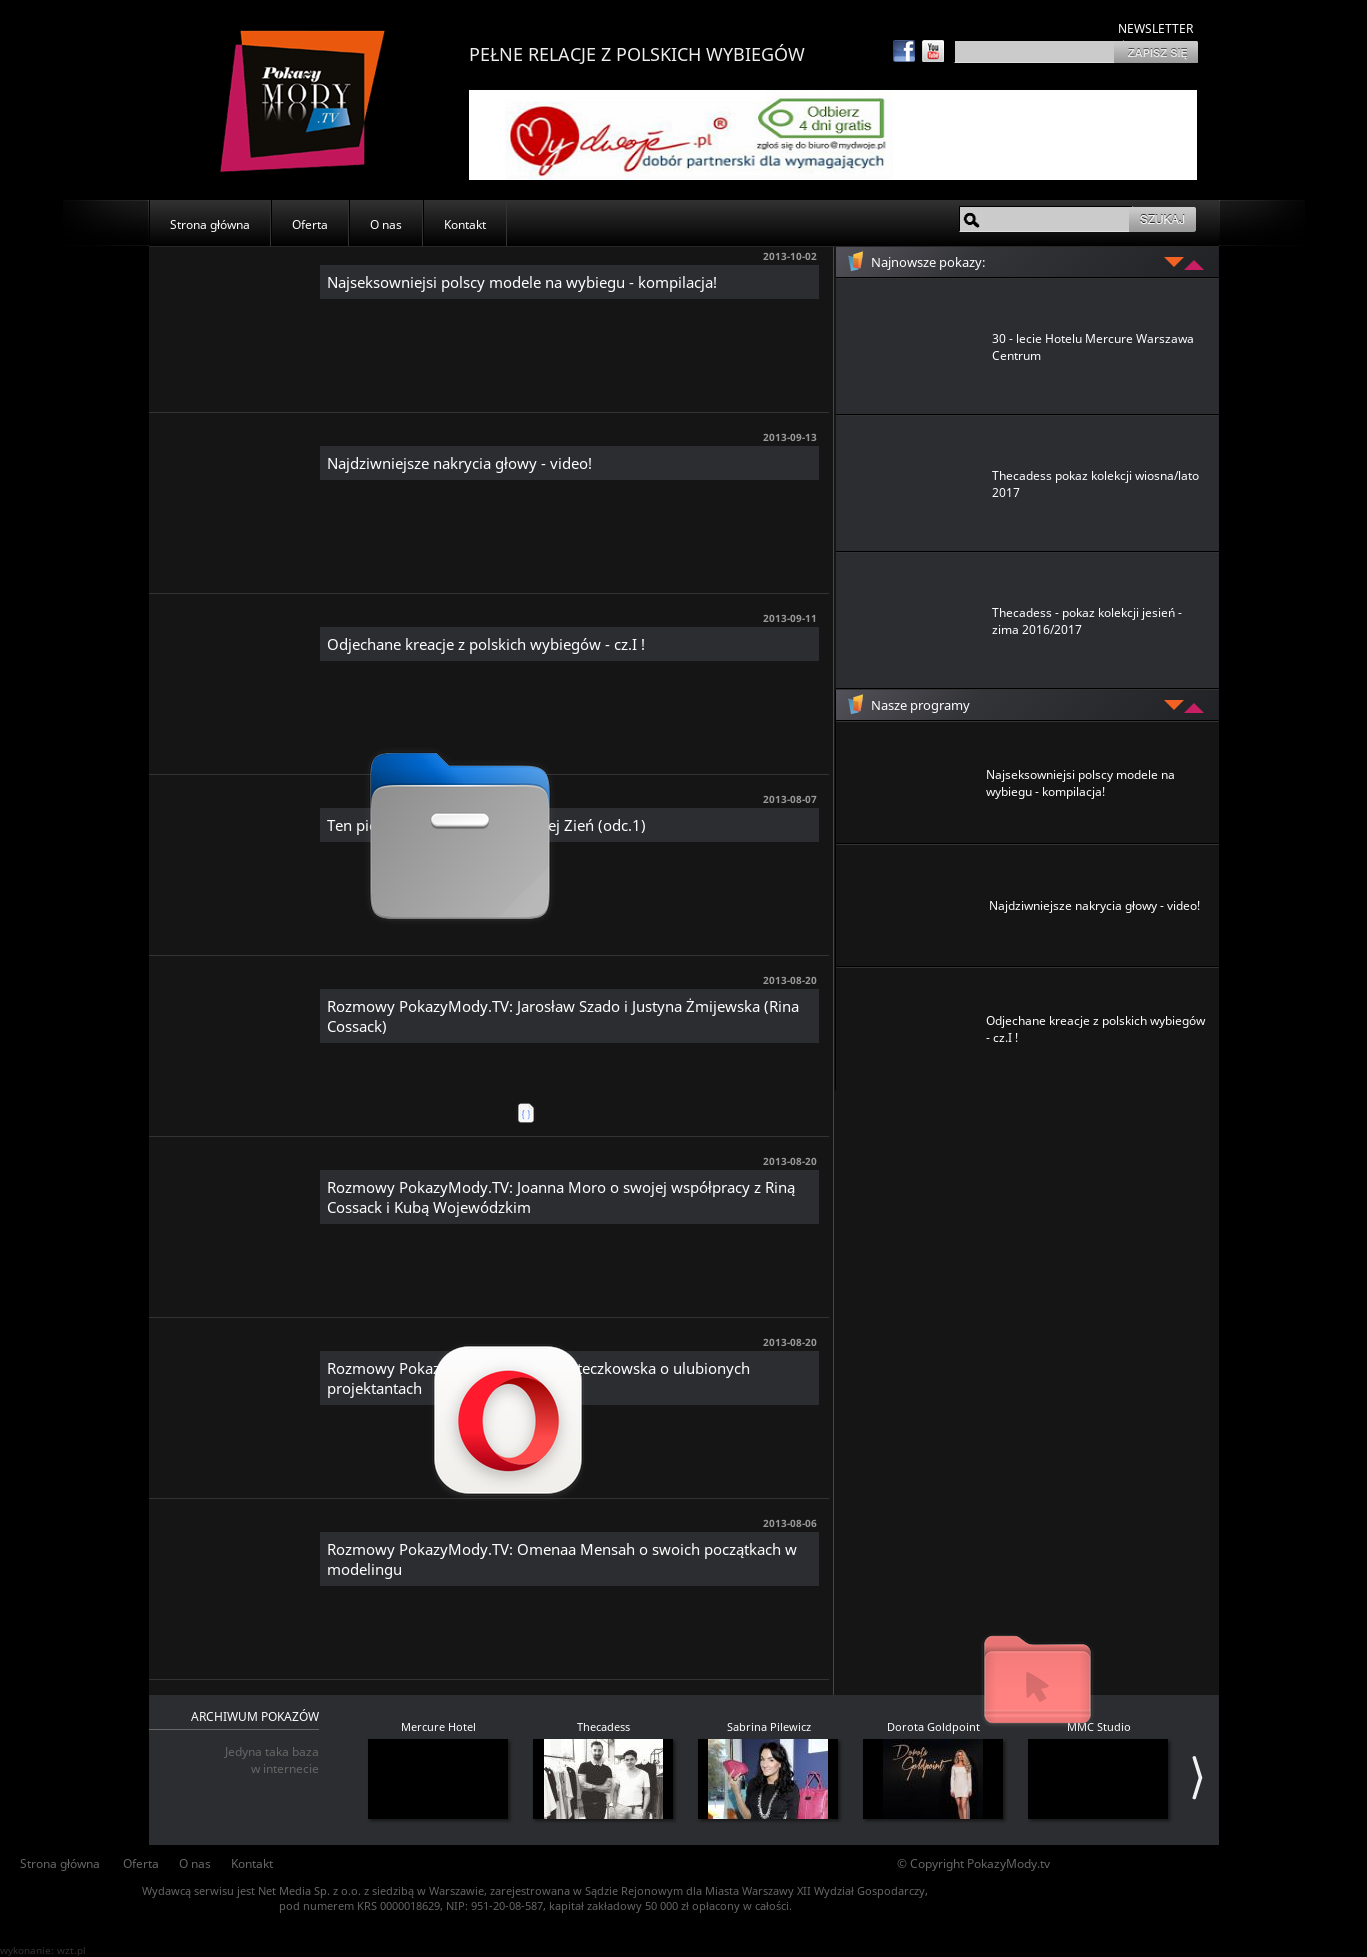  Describe the element at coordinates (1037, 1679) in the screenshot. I see `open krusader file manager with root privileges` at that location.